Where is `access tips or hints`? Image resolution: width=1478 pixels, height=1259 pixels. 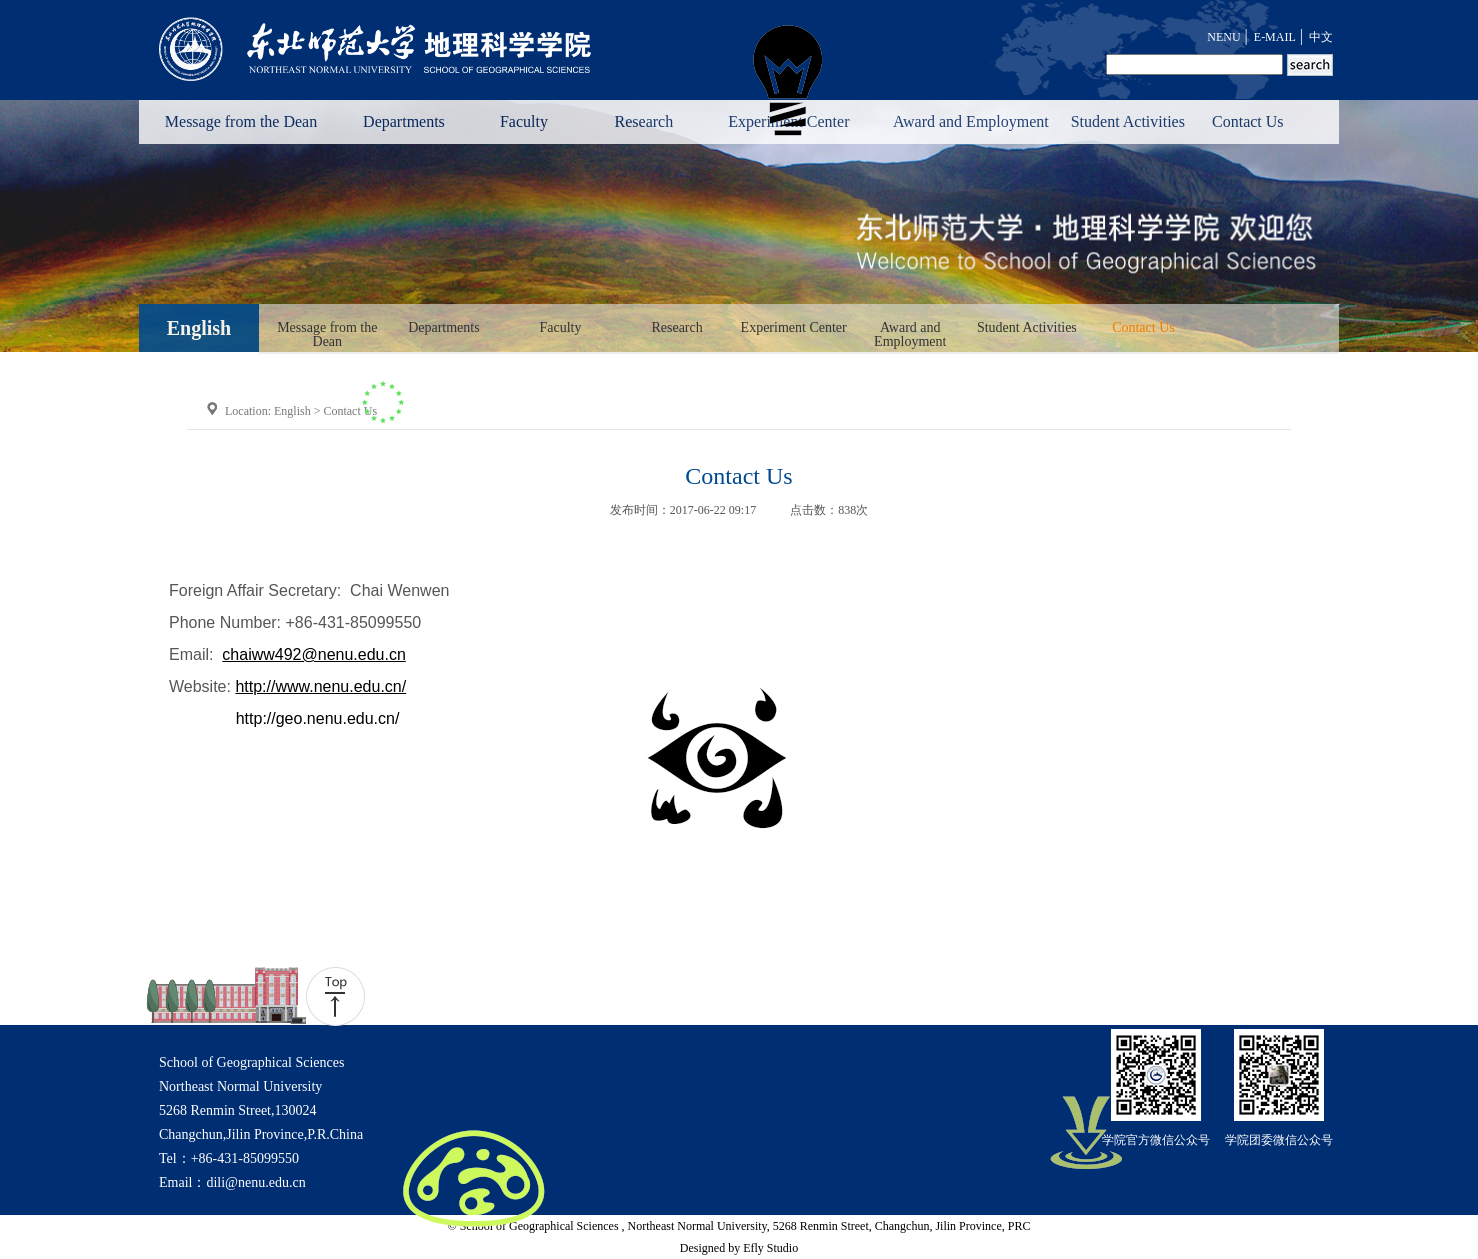
access tips or hints is located at coordinates (790, 81).